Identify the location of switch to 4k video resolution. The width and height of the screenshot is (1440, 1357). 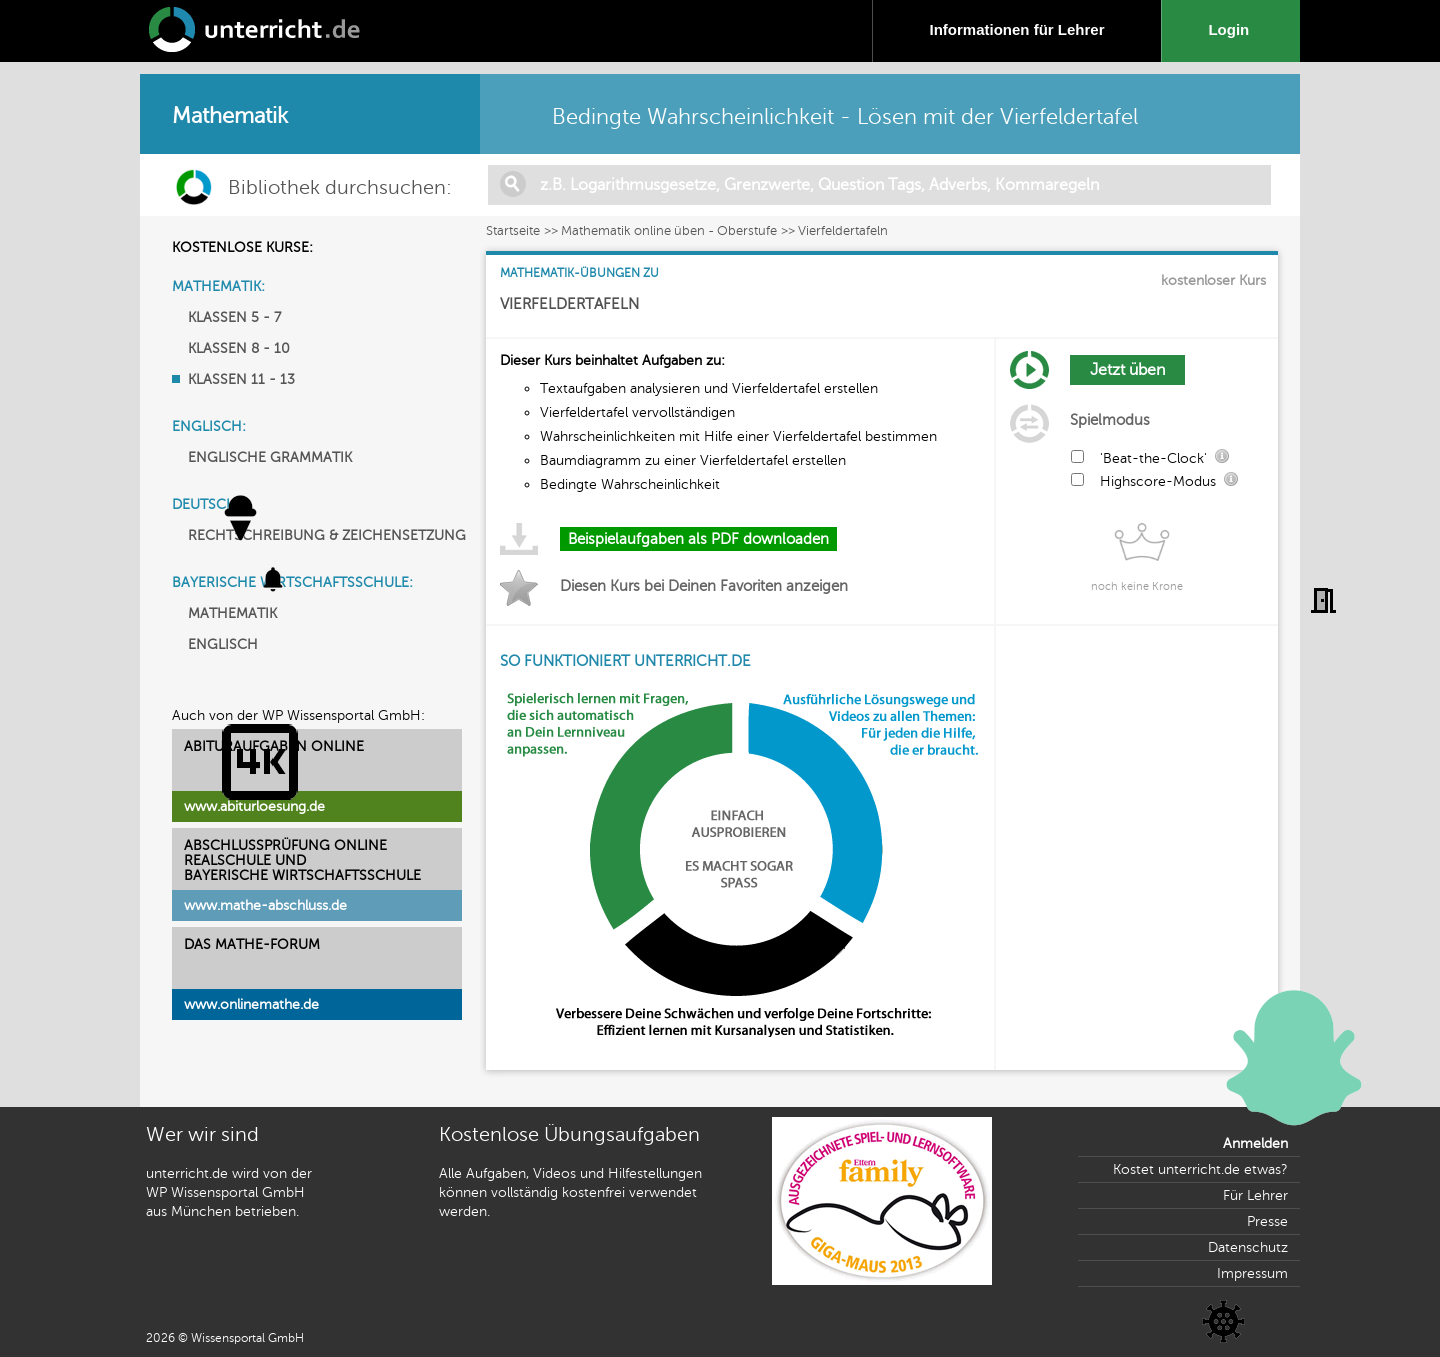
(260, 762).